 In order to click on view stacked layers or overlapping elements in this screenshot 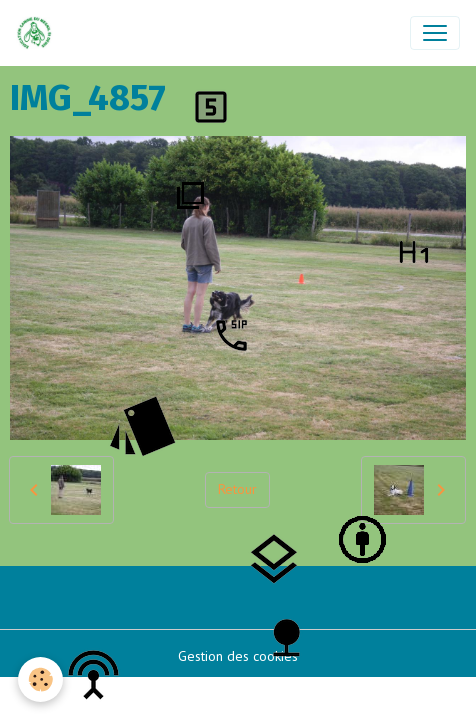, I will do `click(190, 195)`.